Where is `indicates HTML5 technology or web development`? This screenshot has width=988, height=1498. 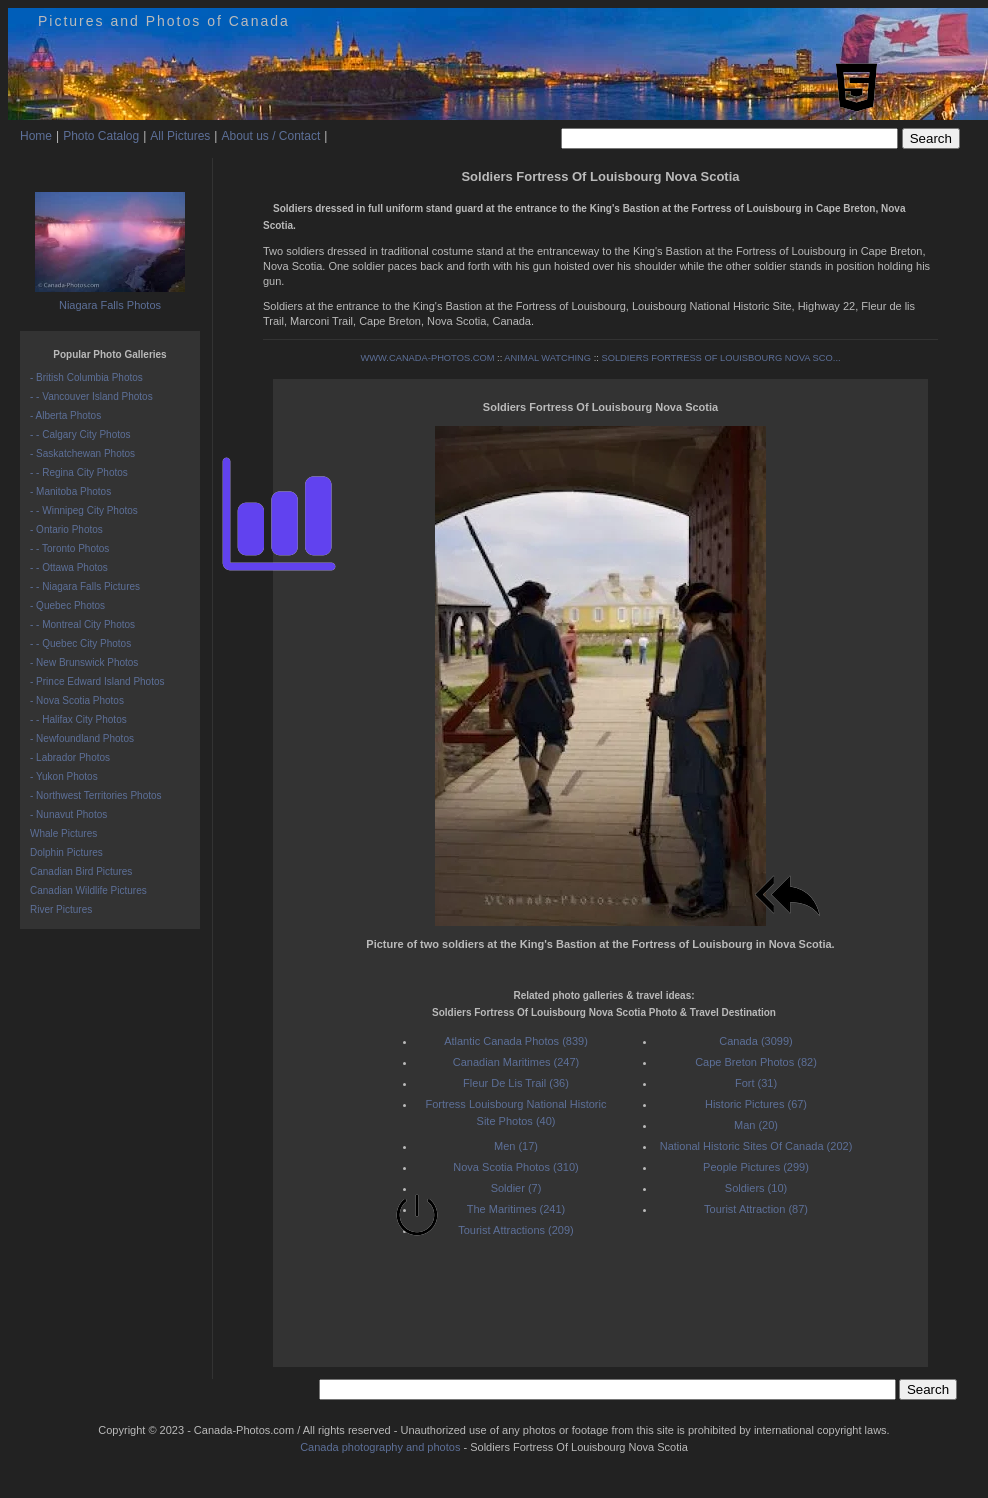
indicates HTML5 technology or web development is located at coordinates (856, 87).